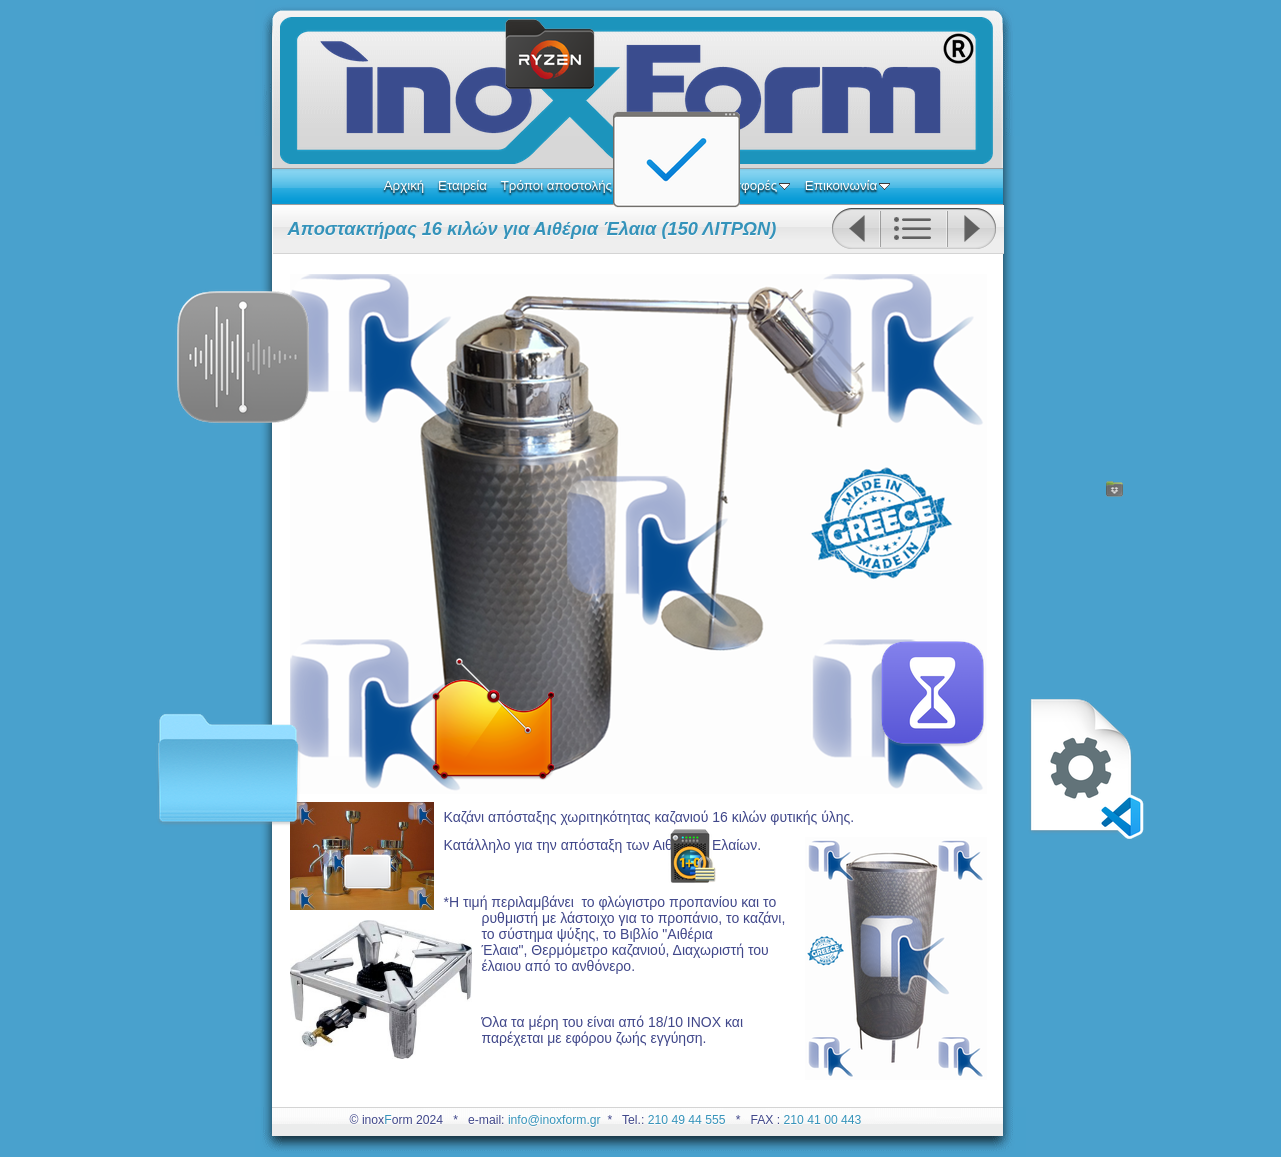 This screenshot has height=1157, width=1281. I want to click on open the voice memos app to record or play audio, so click(243, 357).